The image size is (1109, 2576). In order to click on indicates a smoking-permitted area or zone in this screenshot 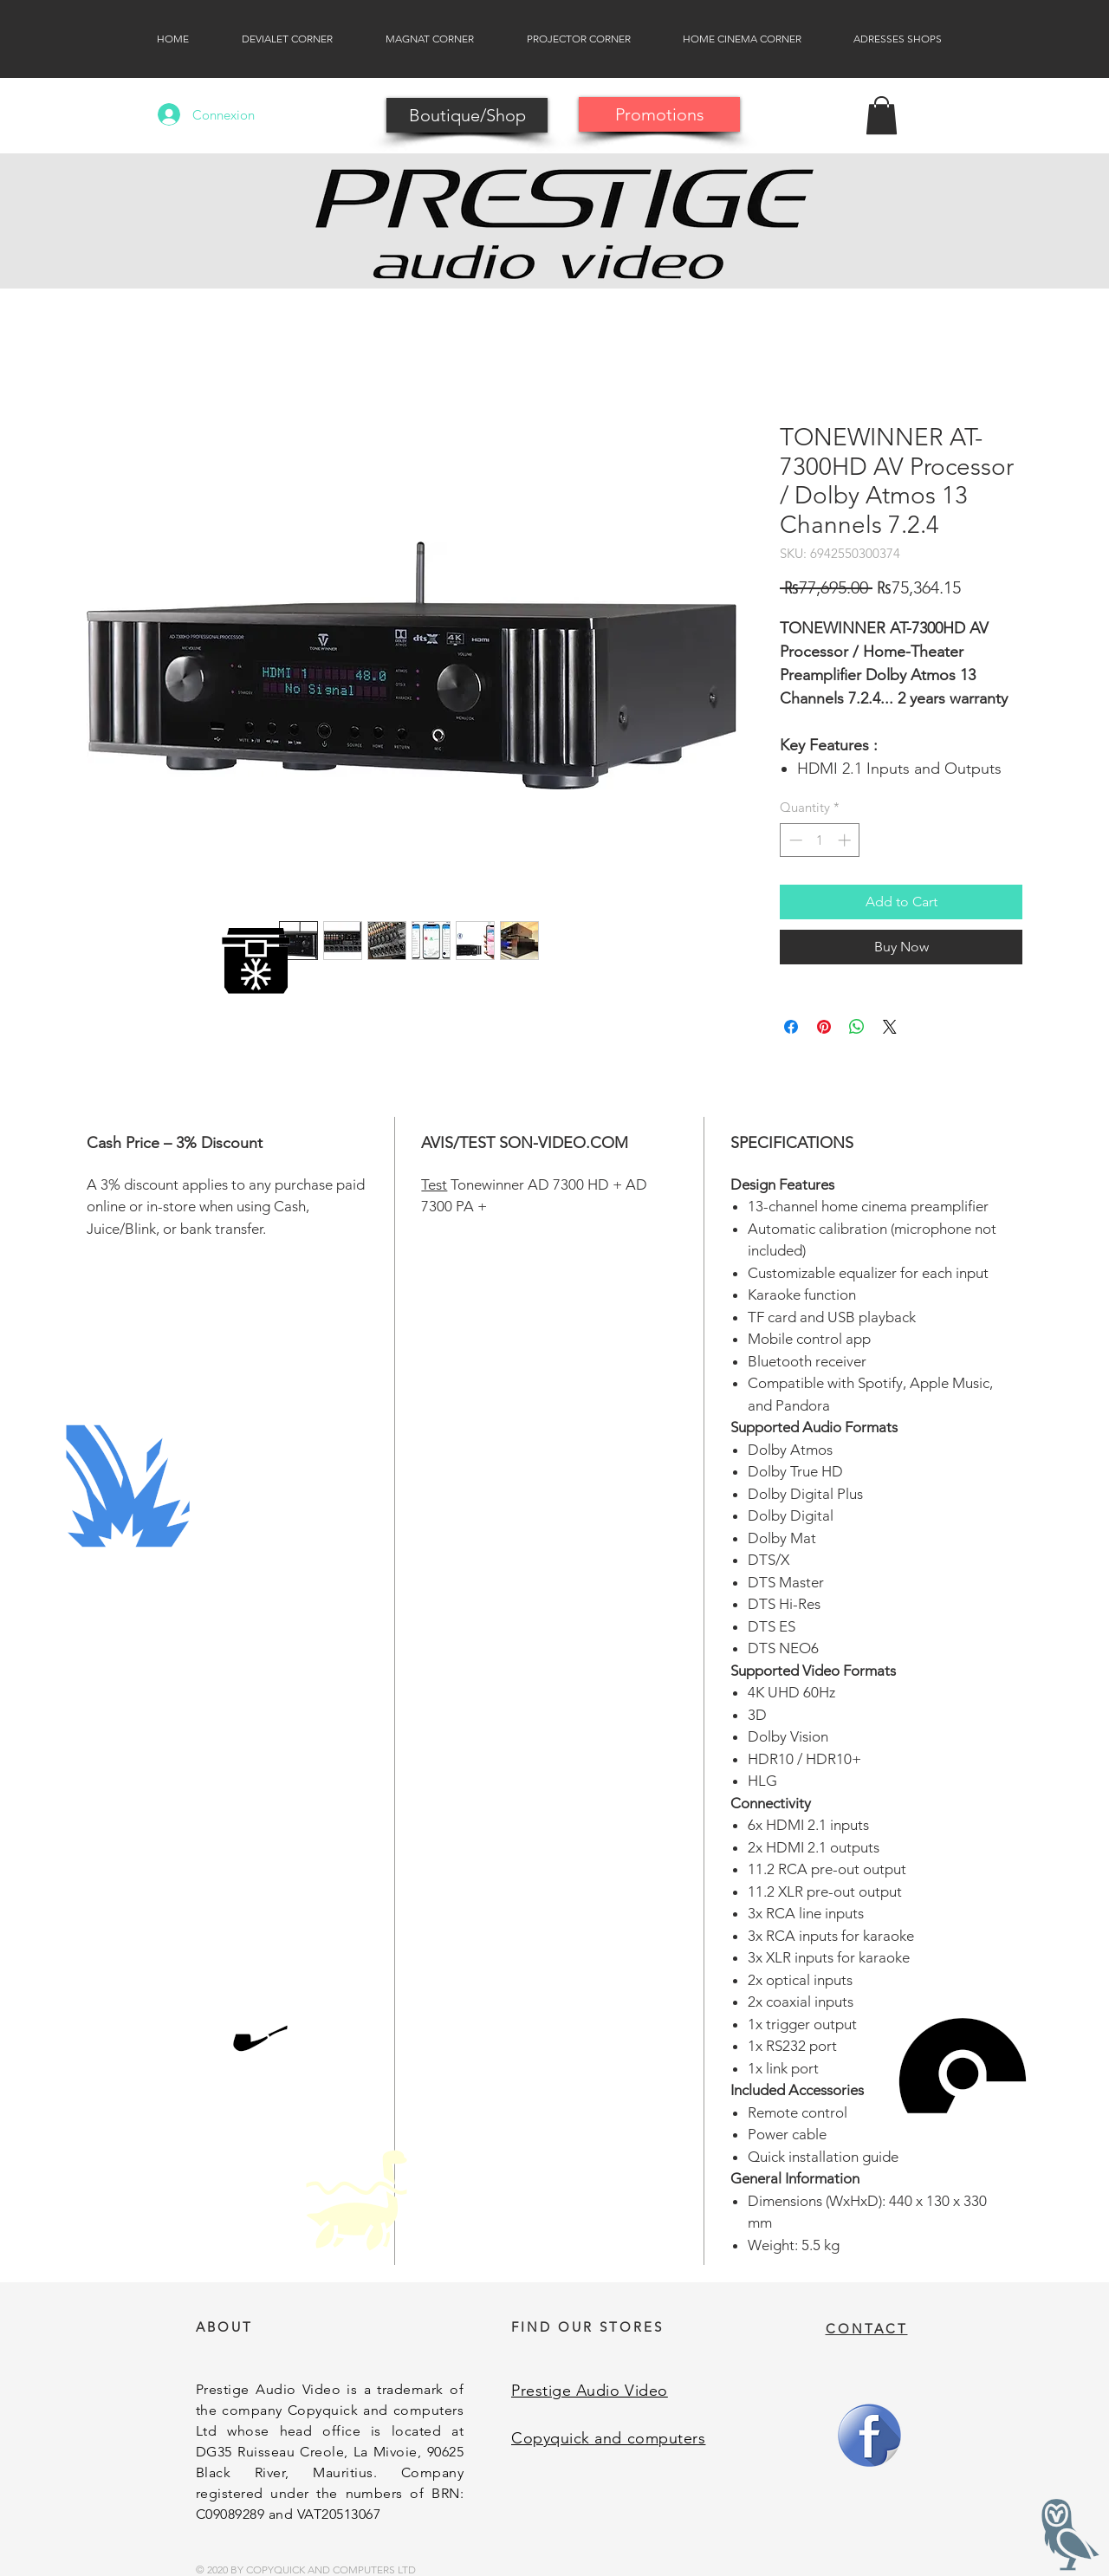, I will do `click(260, 2038)`.